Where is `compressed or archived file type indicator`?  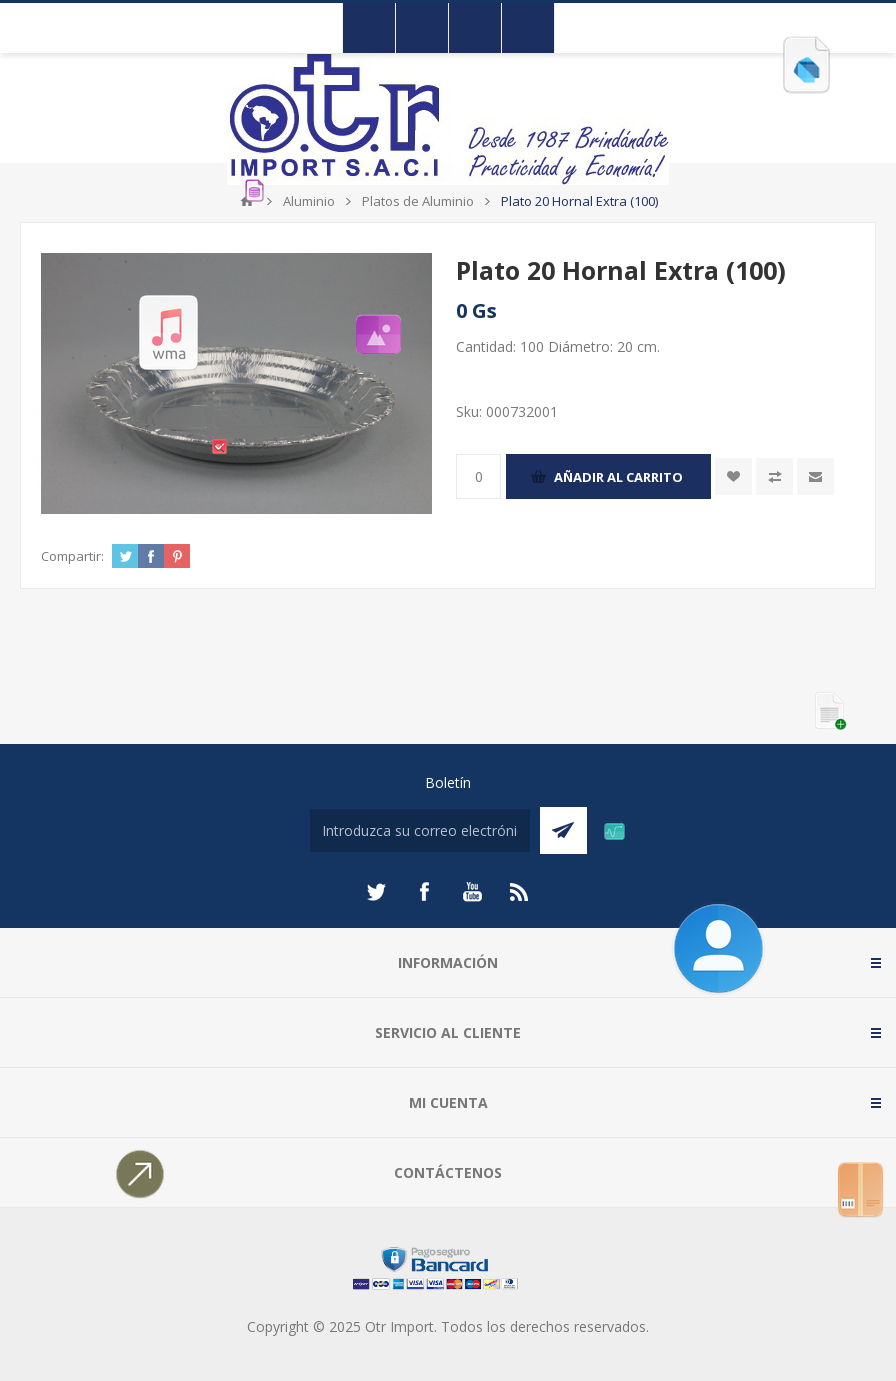
compressed or archived file type indicator is located at coordinates (860, 1189).